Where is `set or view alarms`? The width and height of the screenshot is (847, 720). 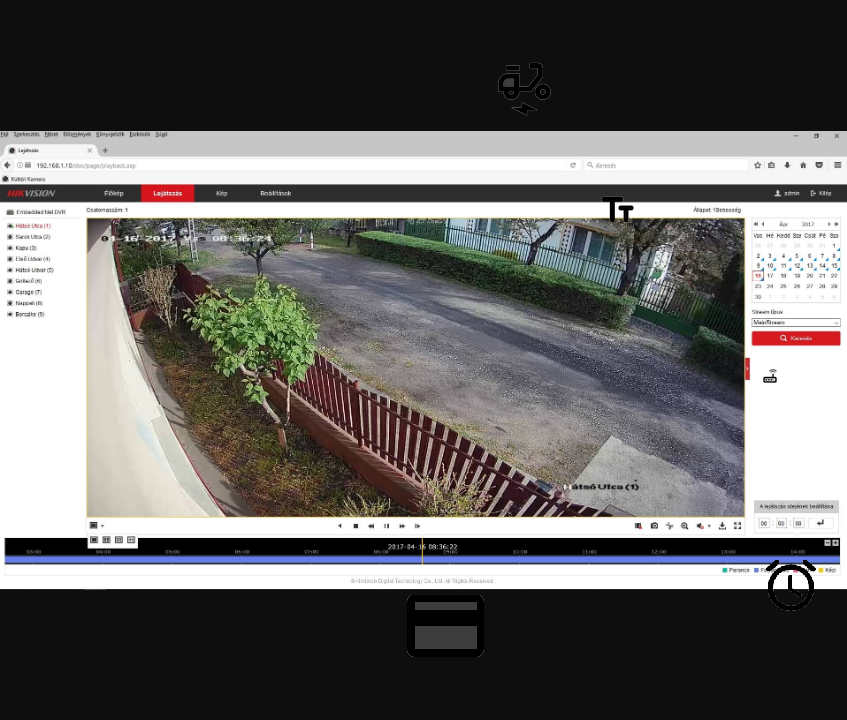
set or view alarms is located at coordinates (791, 585).